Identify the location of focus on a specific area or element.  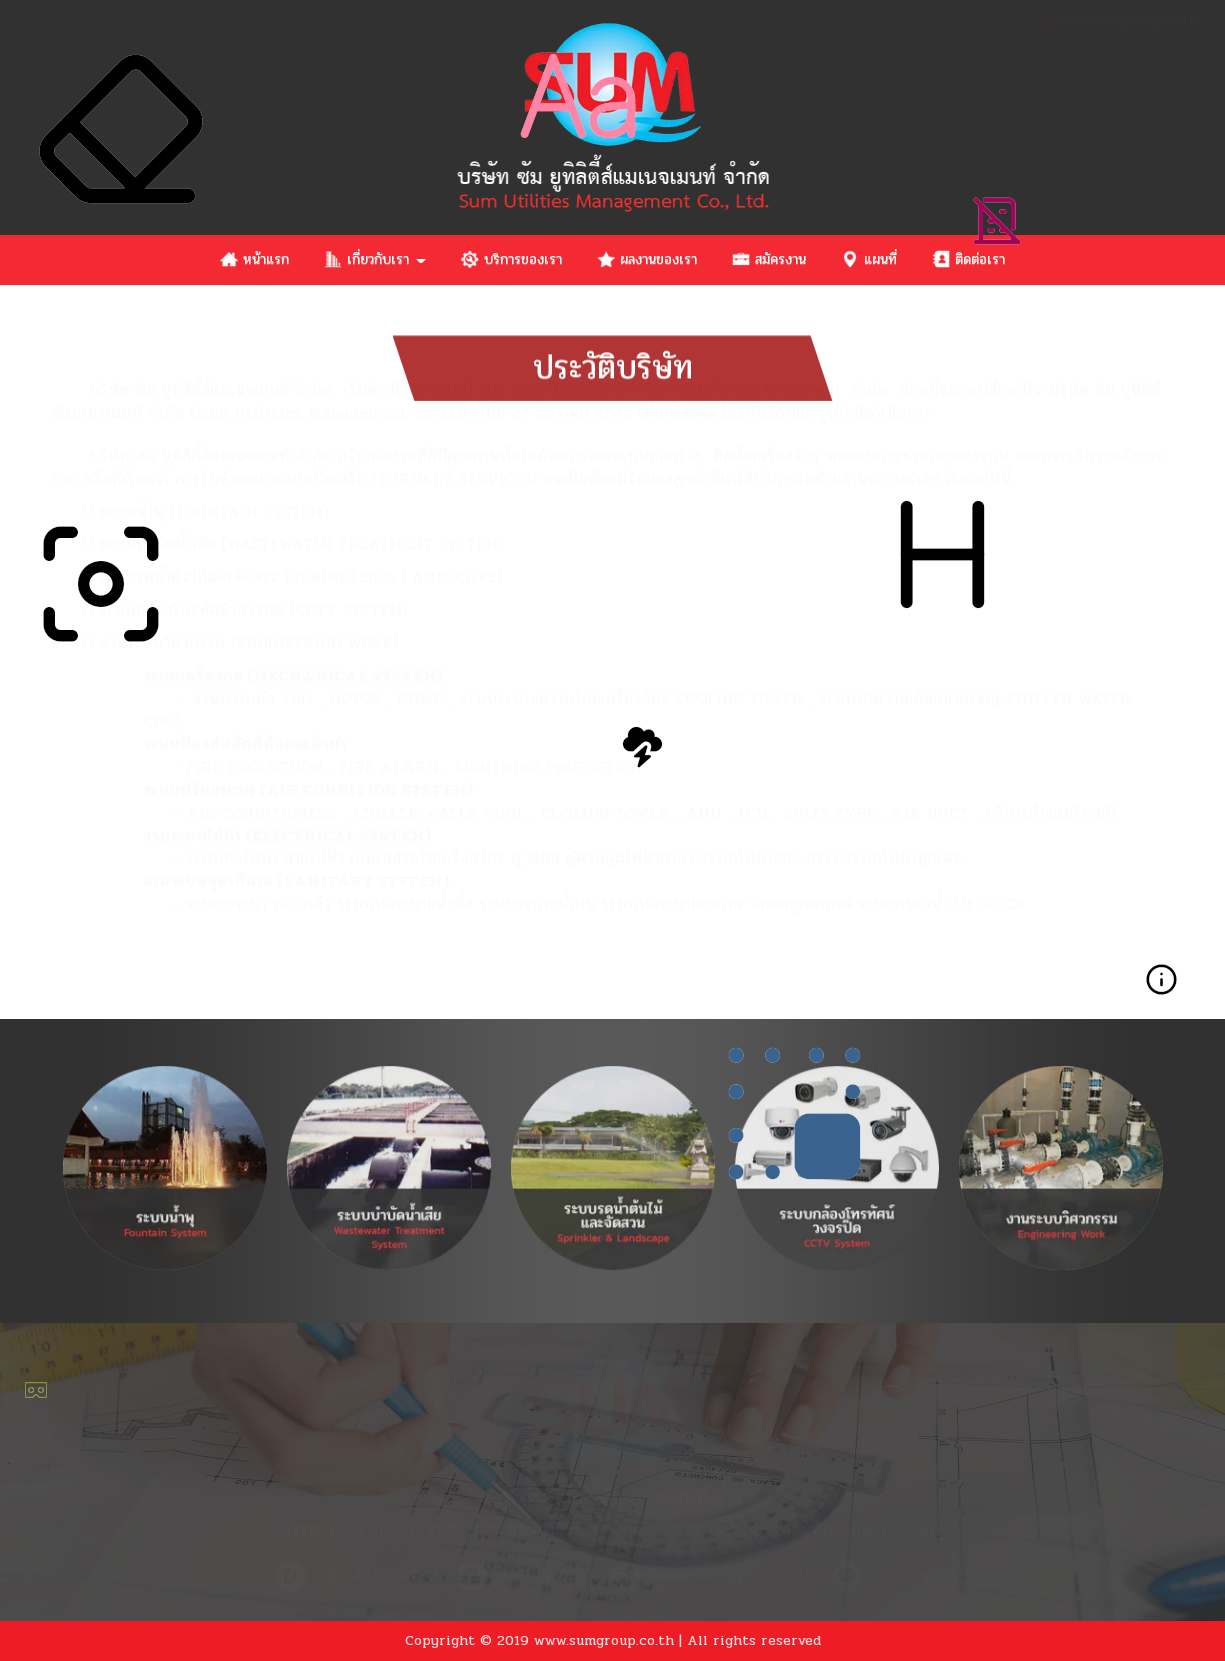
(101, 584).